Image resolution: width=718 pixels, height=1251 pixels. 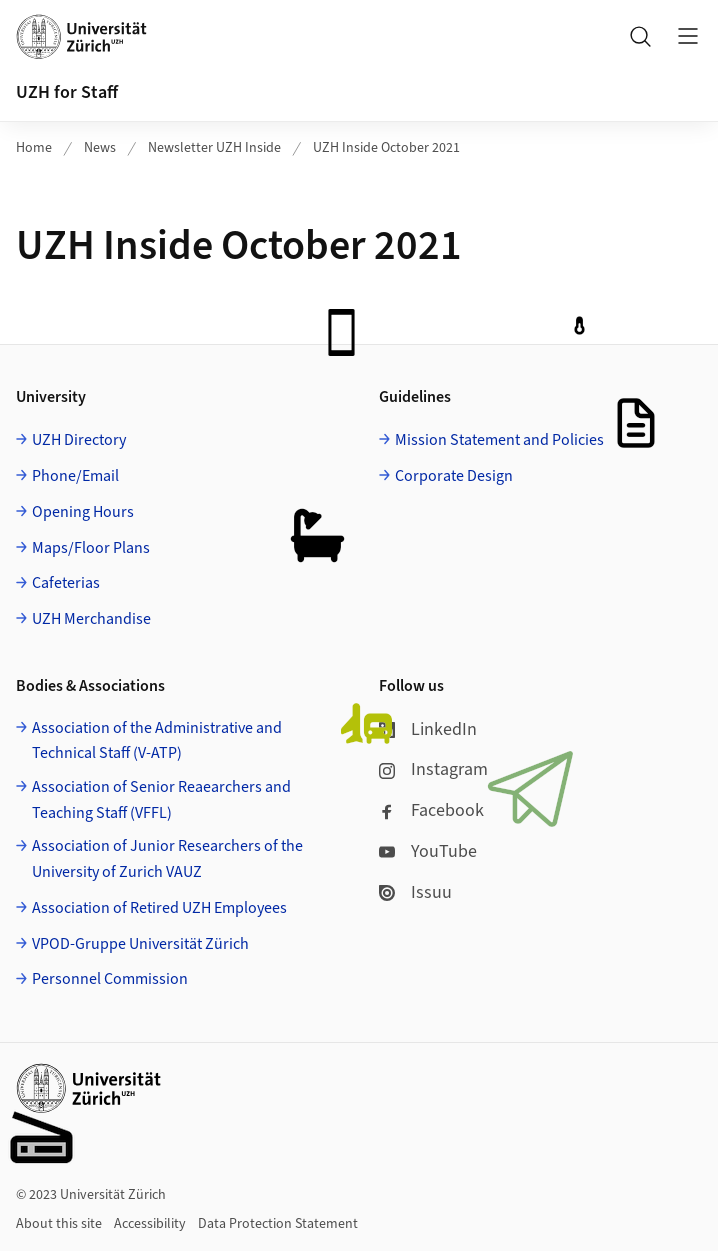 What do you see at coordinates (317, 535) in the screenshot?
I see `indicates bathroom amenities available` at bounding box center [317, 535].